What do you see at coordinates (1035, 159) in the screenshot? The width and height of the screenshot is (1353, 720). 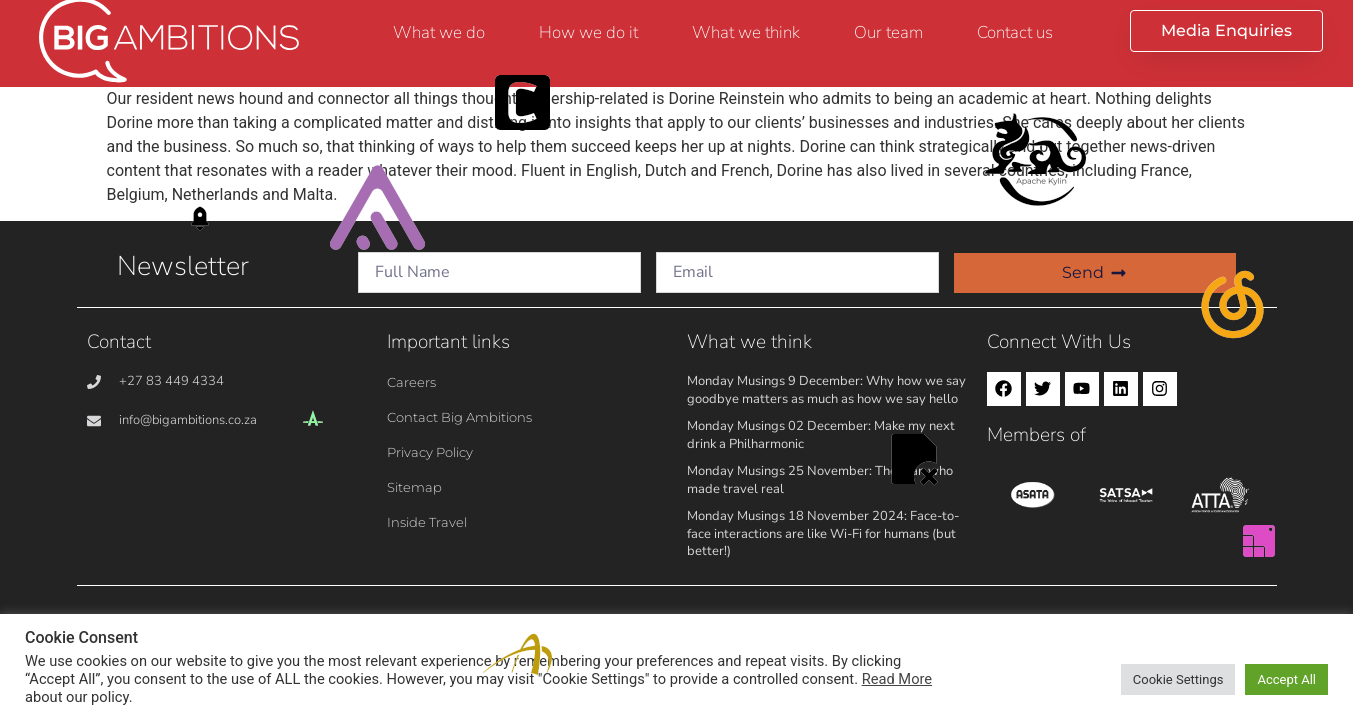 I see `Apache Kylin project logo` at bounding box center [1035, 159].